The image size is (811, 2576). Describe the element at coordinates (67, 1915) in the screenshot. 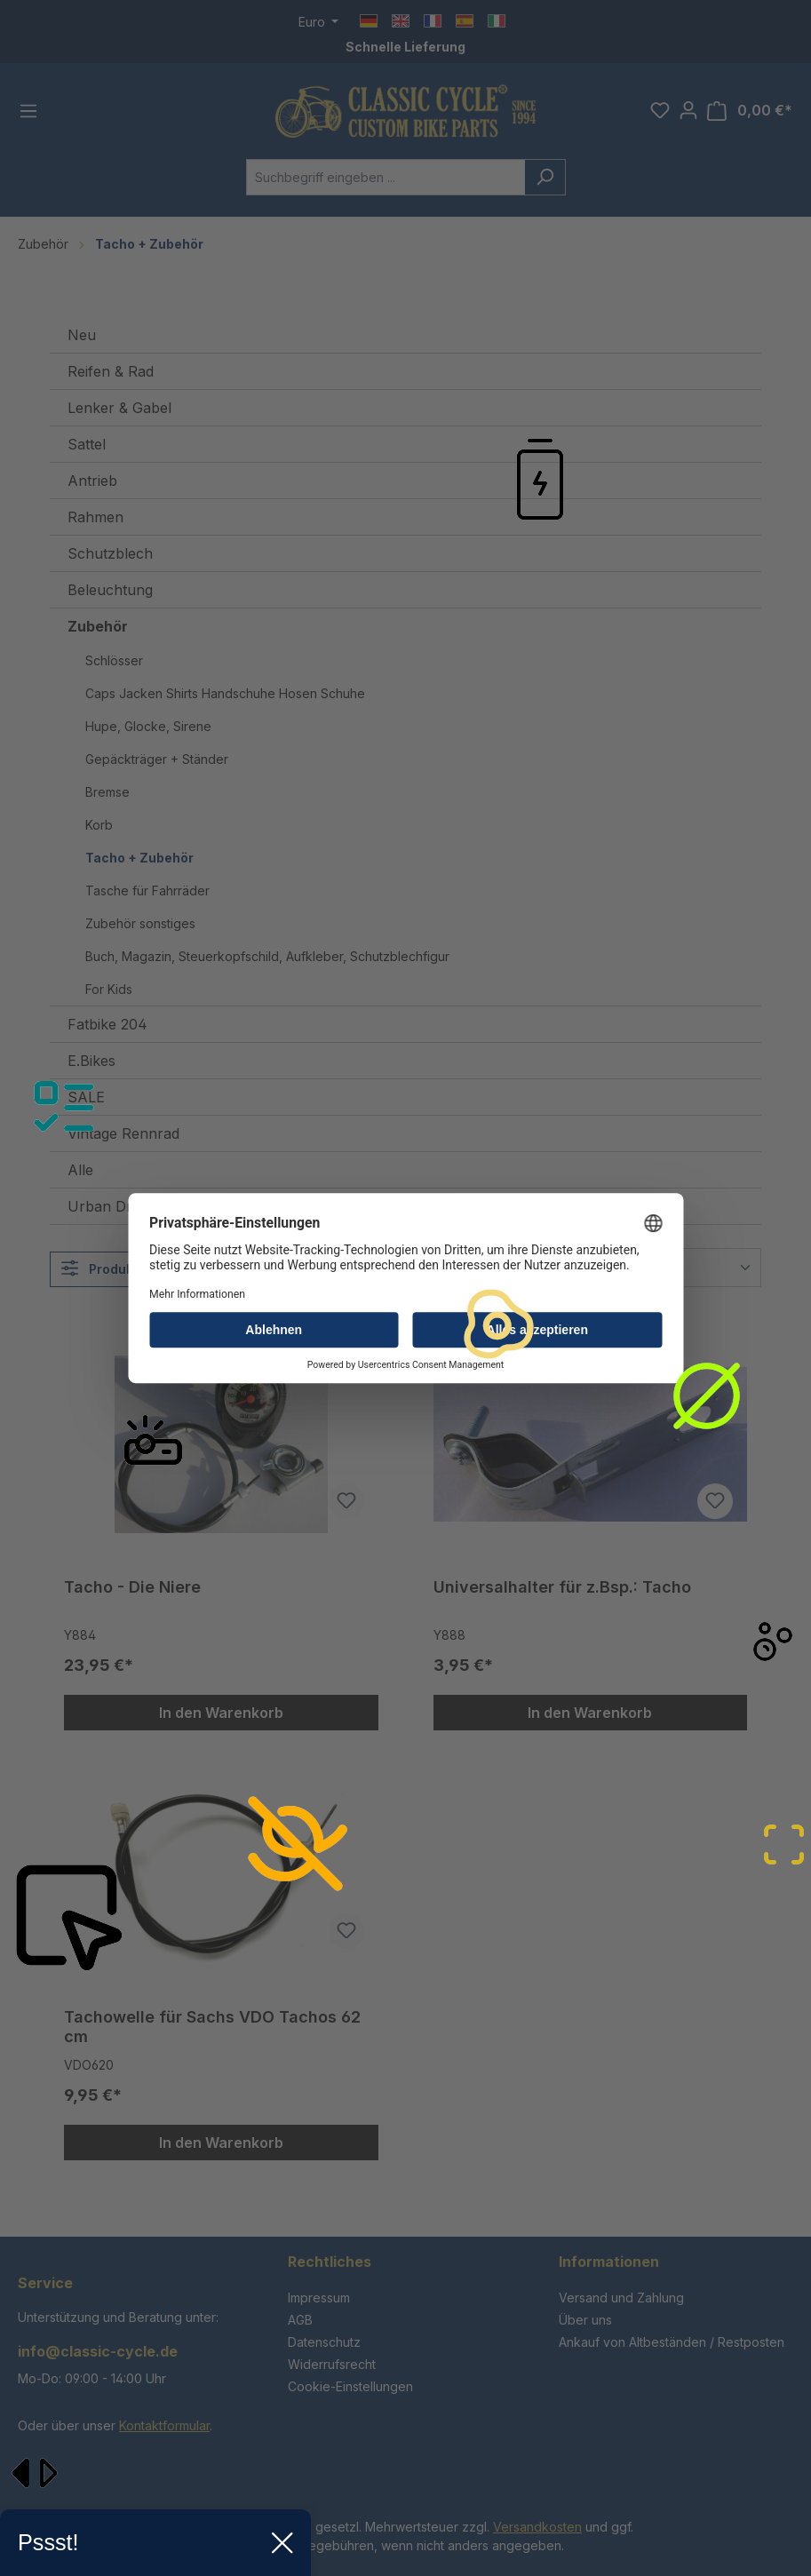

I see `select or interact with an element` at that location.